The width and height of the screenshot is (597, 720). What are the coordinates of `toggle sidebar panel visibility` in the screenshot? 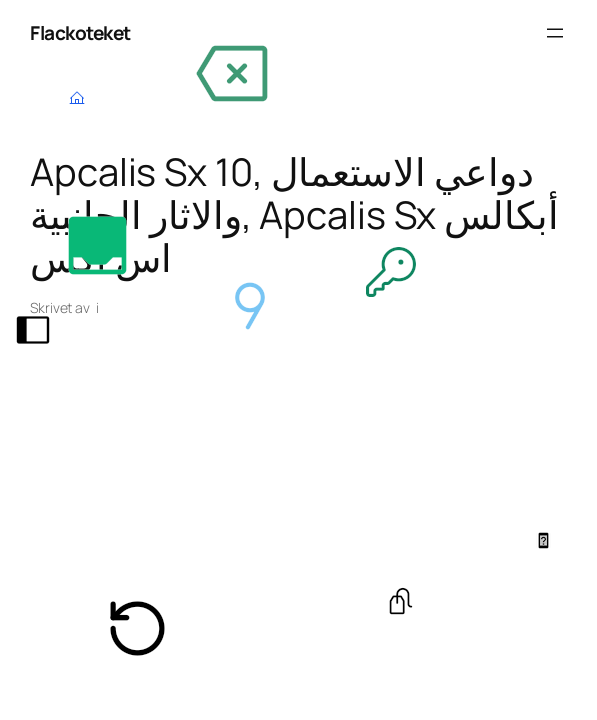 It's located at (33, 330).